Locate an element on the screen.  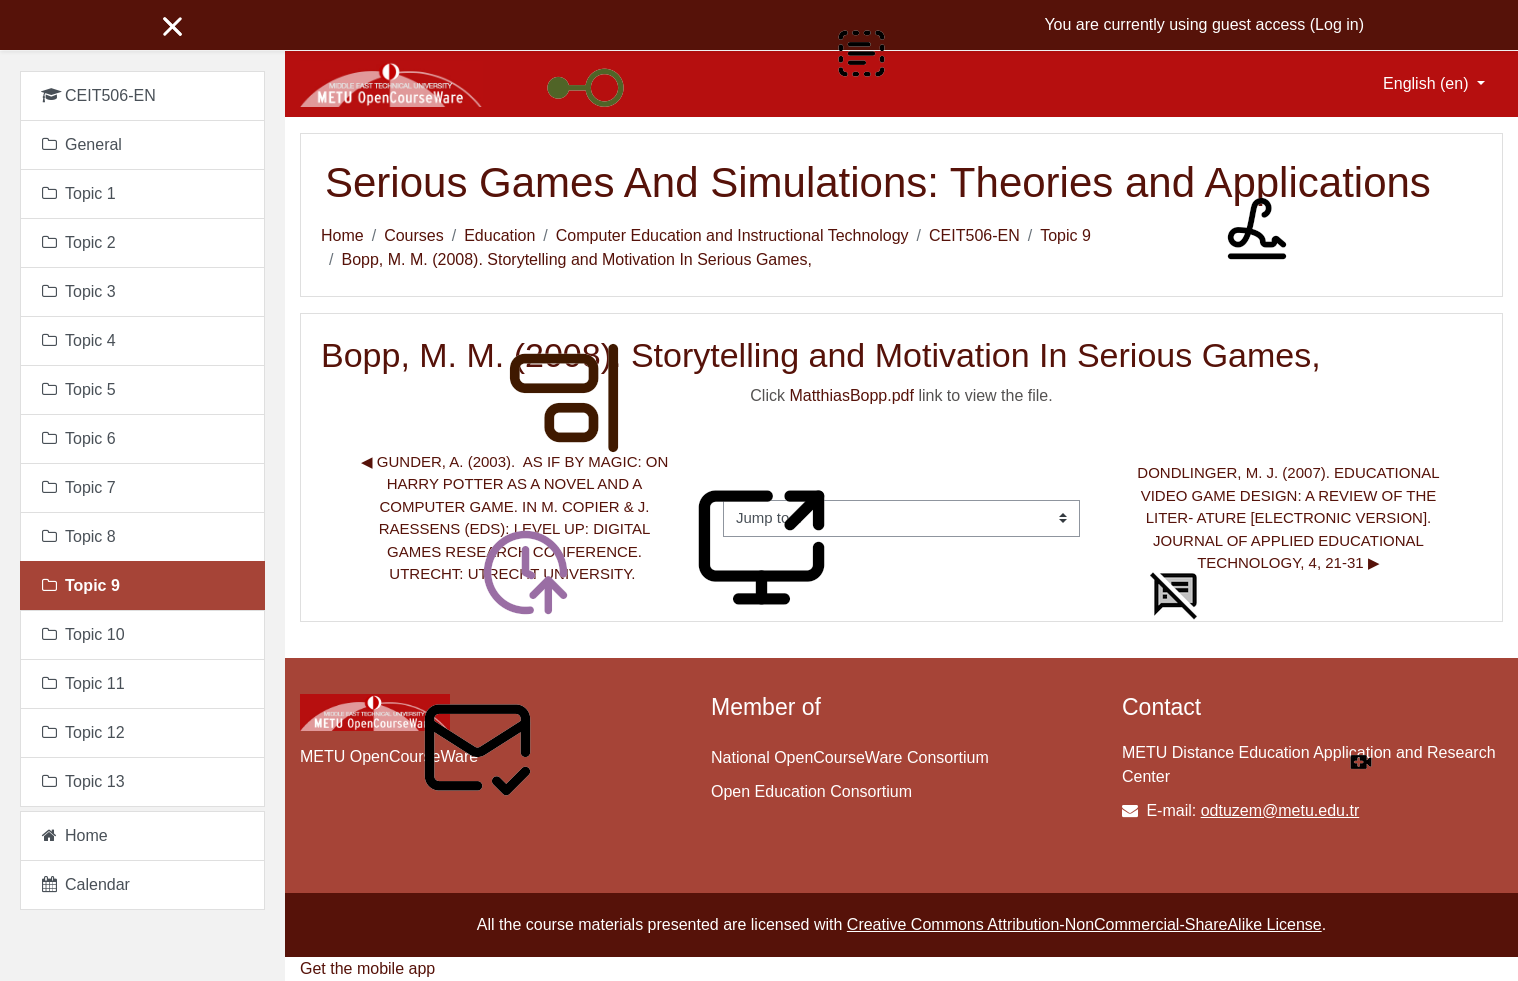
upload or sync time data is located at coordinates (525, 572).